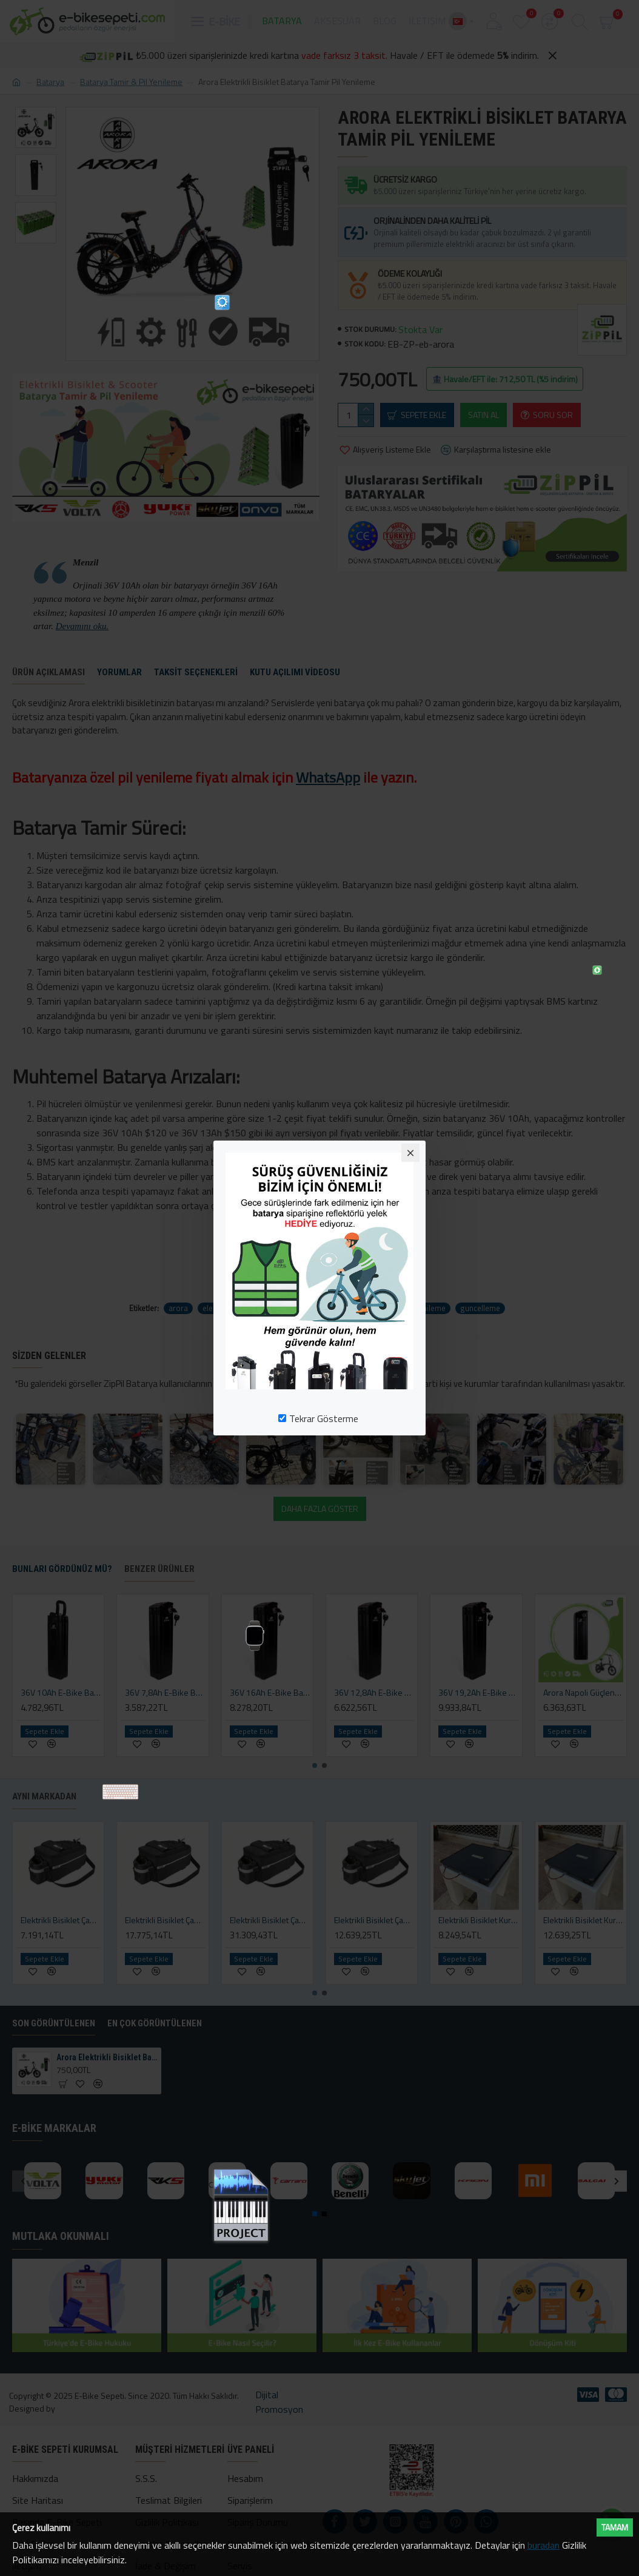  I want to click on open default applications settings, so click(222, 302).